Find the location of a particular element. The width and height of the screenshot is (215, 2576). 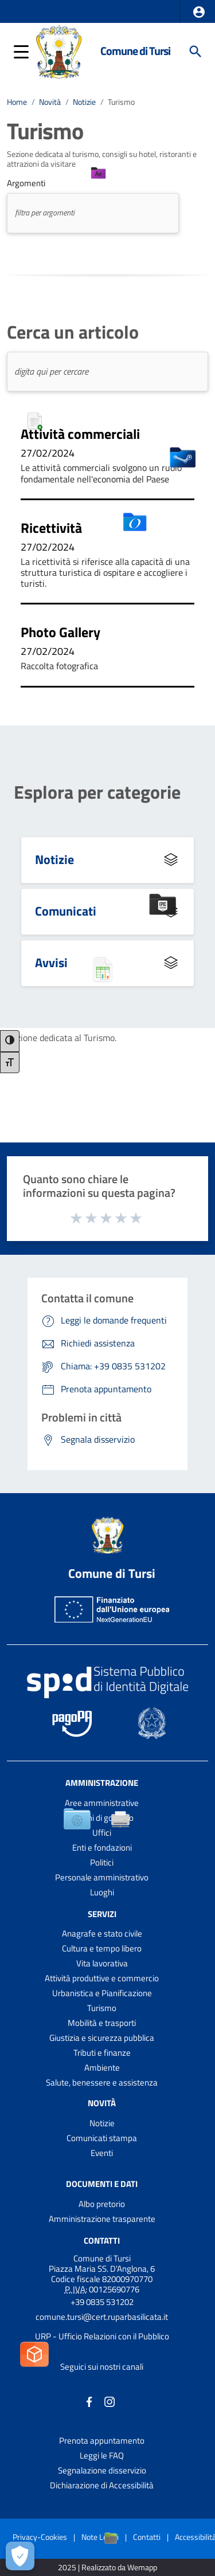

open a spreadsheet file is located at coordinates (103, 969).